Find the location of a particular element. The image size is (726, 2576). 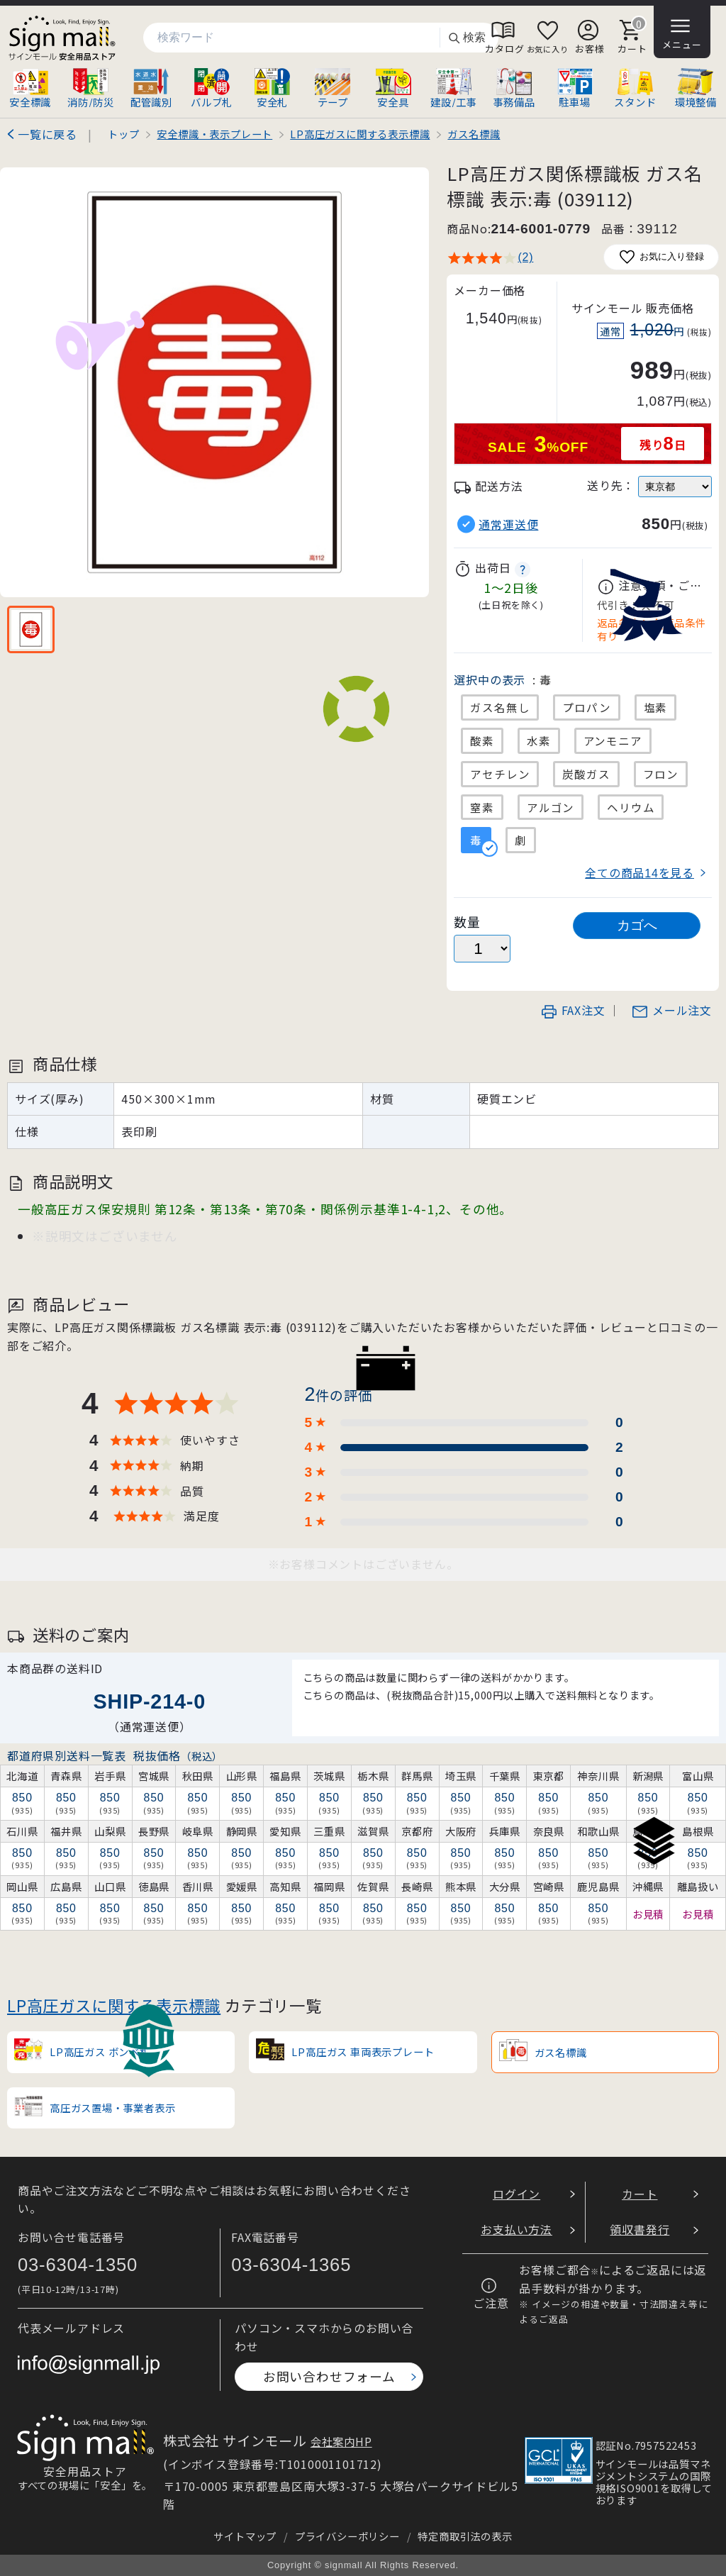

access help or support center is located at coordinates (356, 709).